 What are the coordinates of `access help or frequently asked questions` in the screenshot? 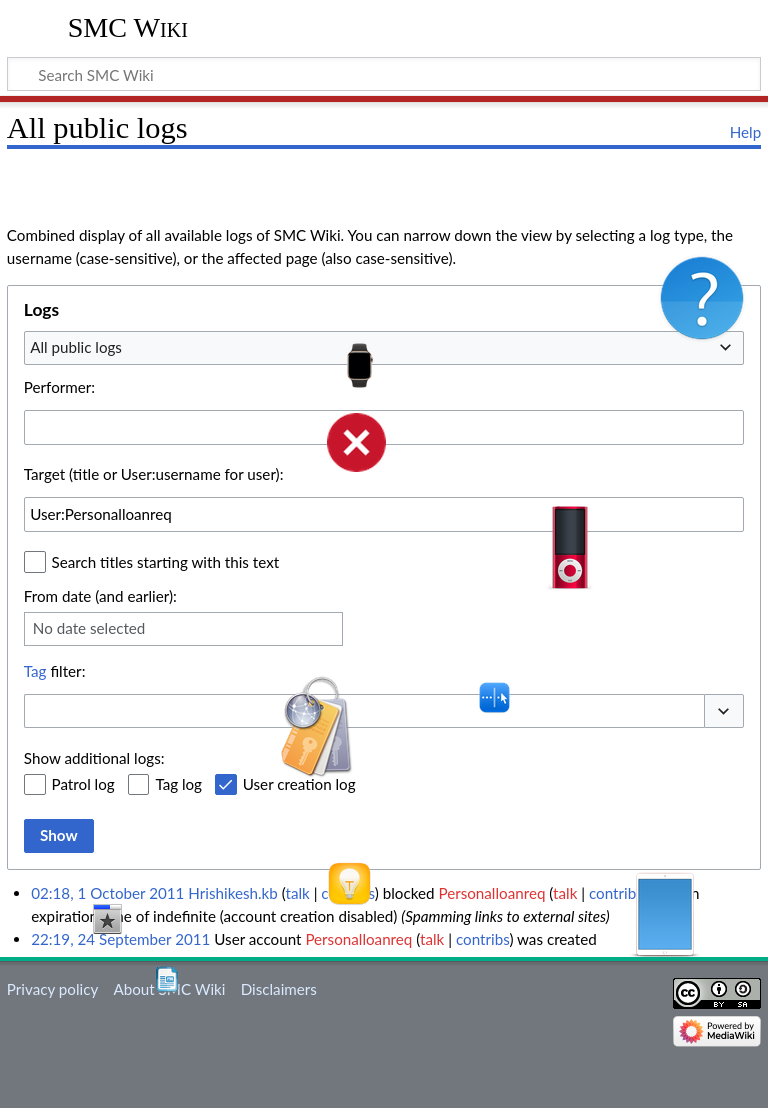 It's located at (702, 298).